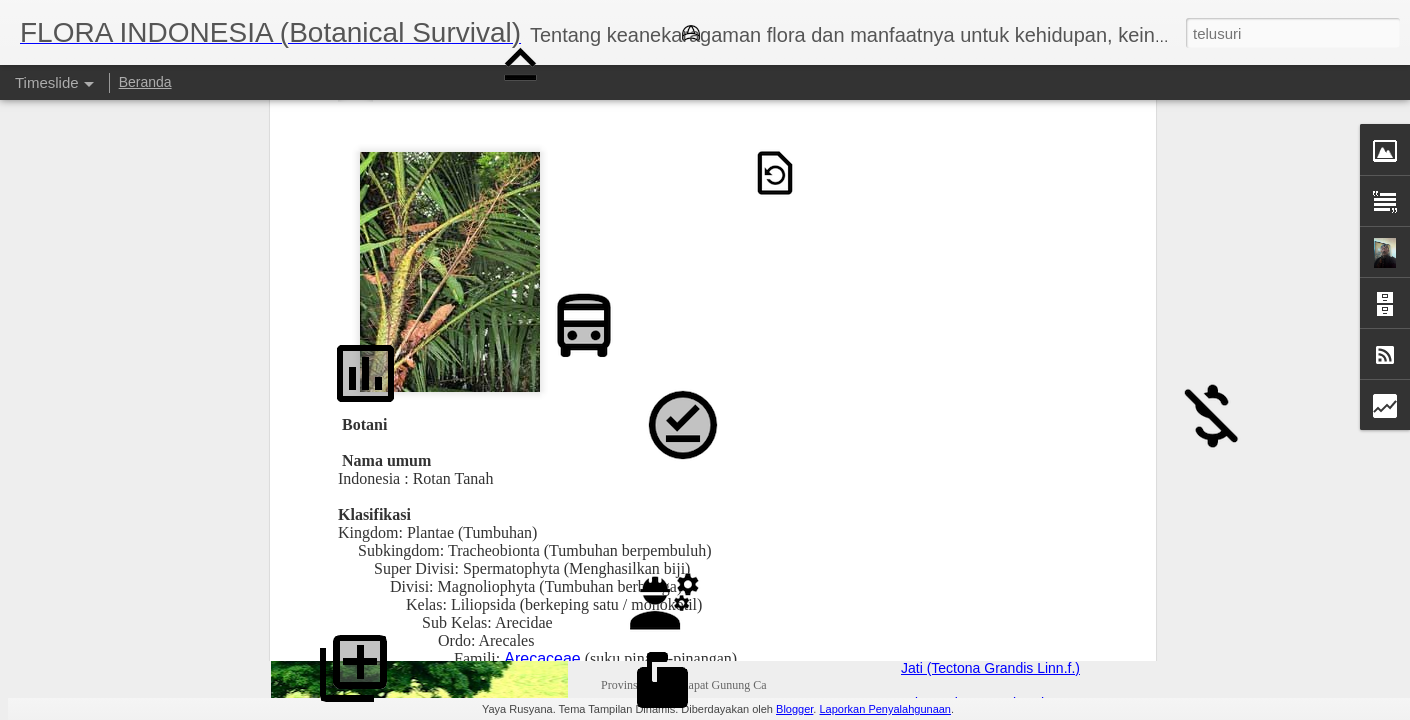 This screenshot has width=1410, height=720. I want to click on view bus routes and schedules, so click(584, 327).